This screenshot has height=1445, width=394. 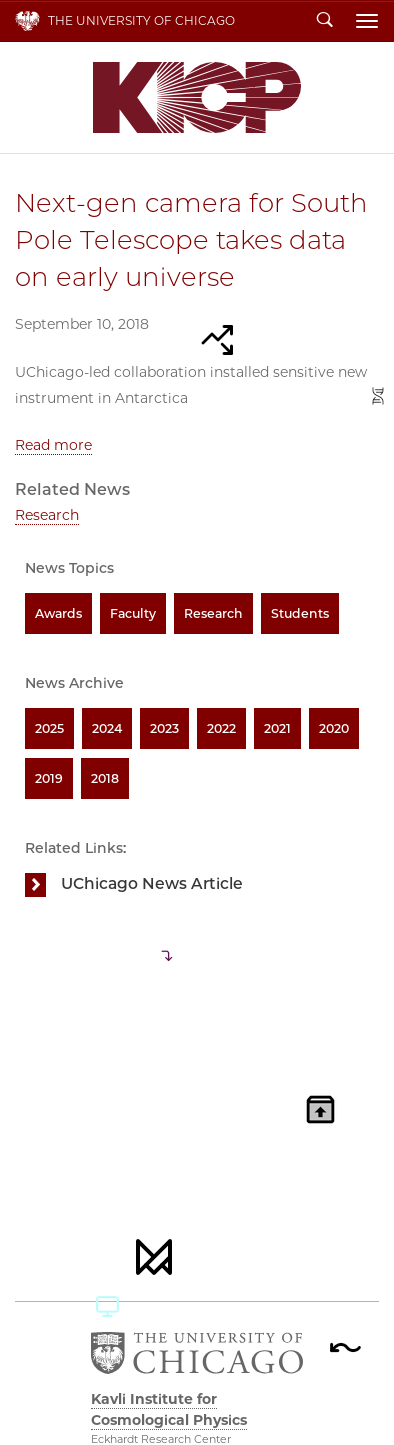 What do you see at coordinates (154, 1257) in the screenshot?
I see `framer motion library logo` at bounding box center [154, 1257].